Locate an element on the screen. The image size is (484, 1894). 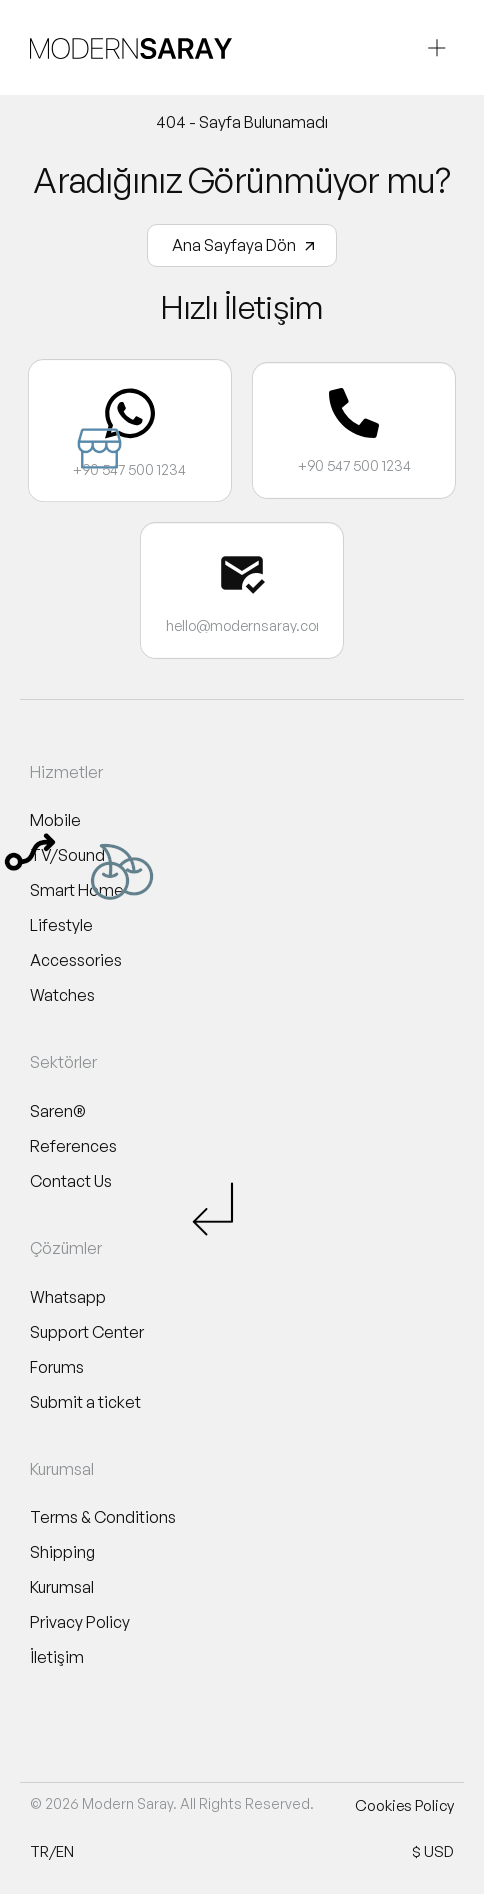
go back to previous line or section is located at coordinates (215, 1209).